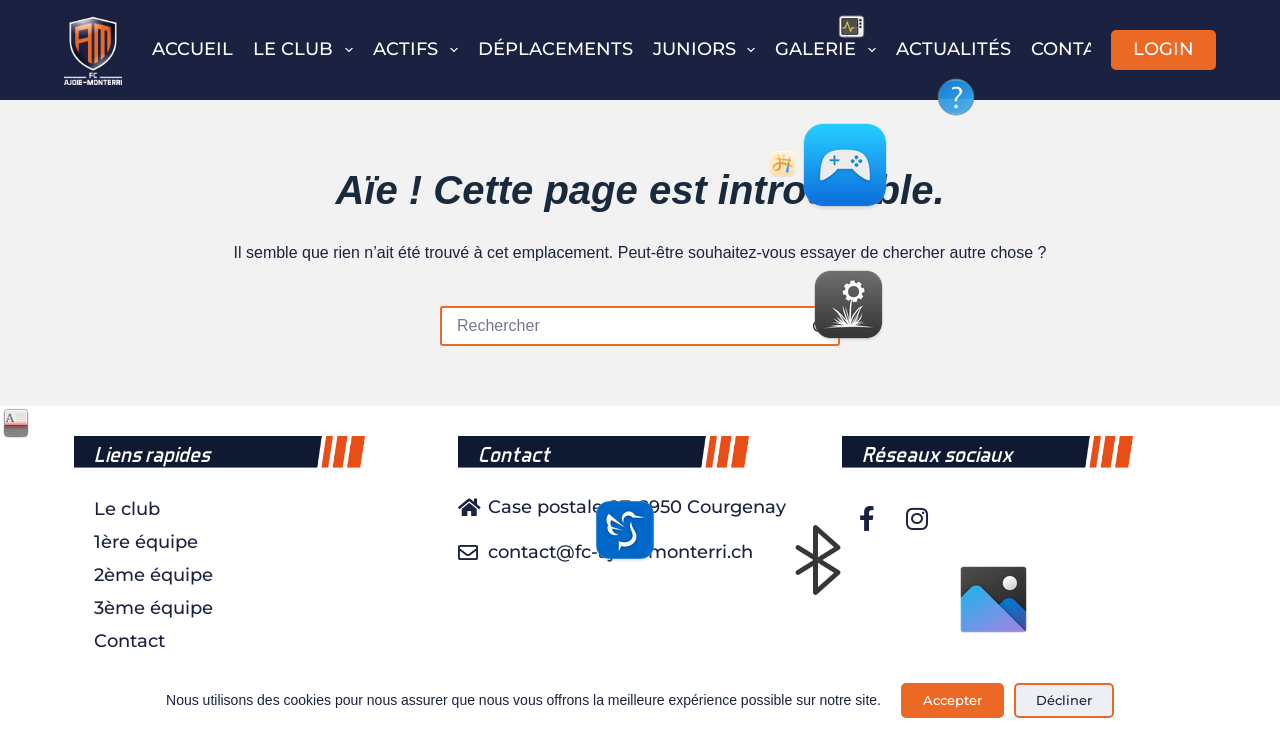 The image size is (1280, 738). Describe the element at coordinates (16, 423) in the screenshot. I see `open document scanner application` at that location.